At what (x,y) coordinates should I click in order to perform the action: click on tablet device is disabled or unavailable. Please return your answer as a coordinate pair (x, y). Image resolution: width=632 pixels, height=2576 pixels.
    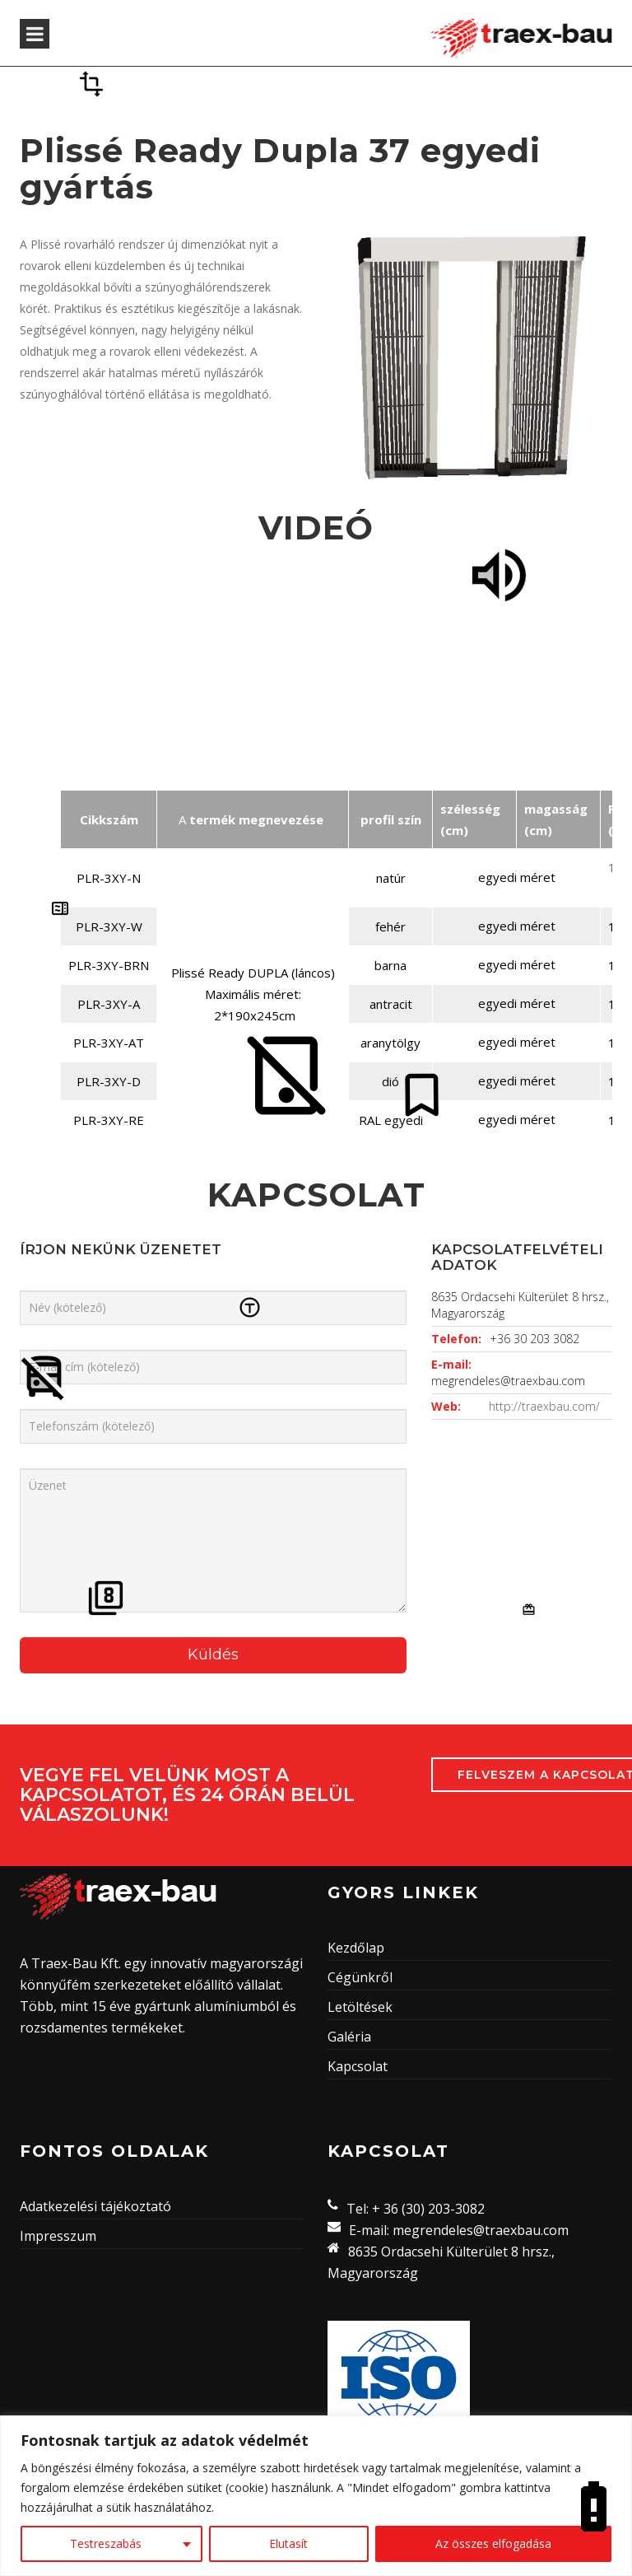
    Looking at the image, I should click on (286, 1076).